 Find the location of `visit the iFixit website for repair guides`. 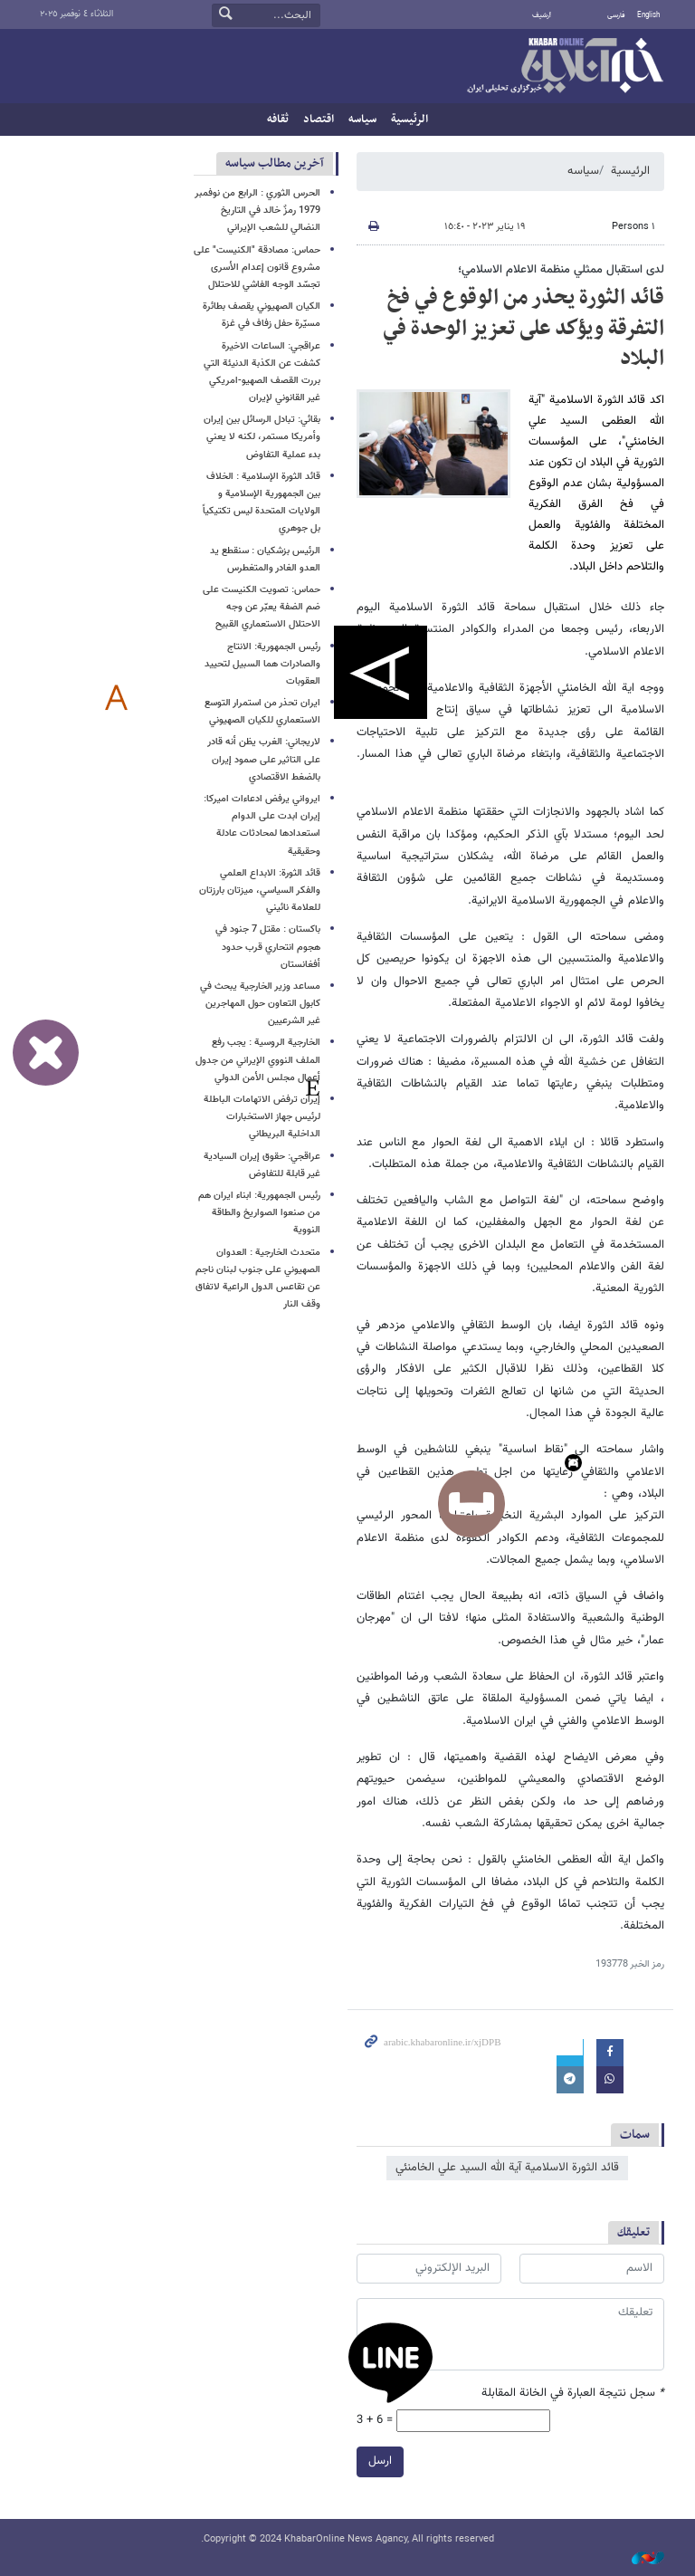

visit the iFixit website for repair guides is located at coordinates (45, 1052).